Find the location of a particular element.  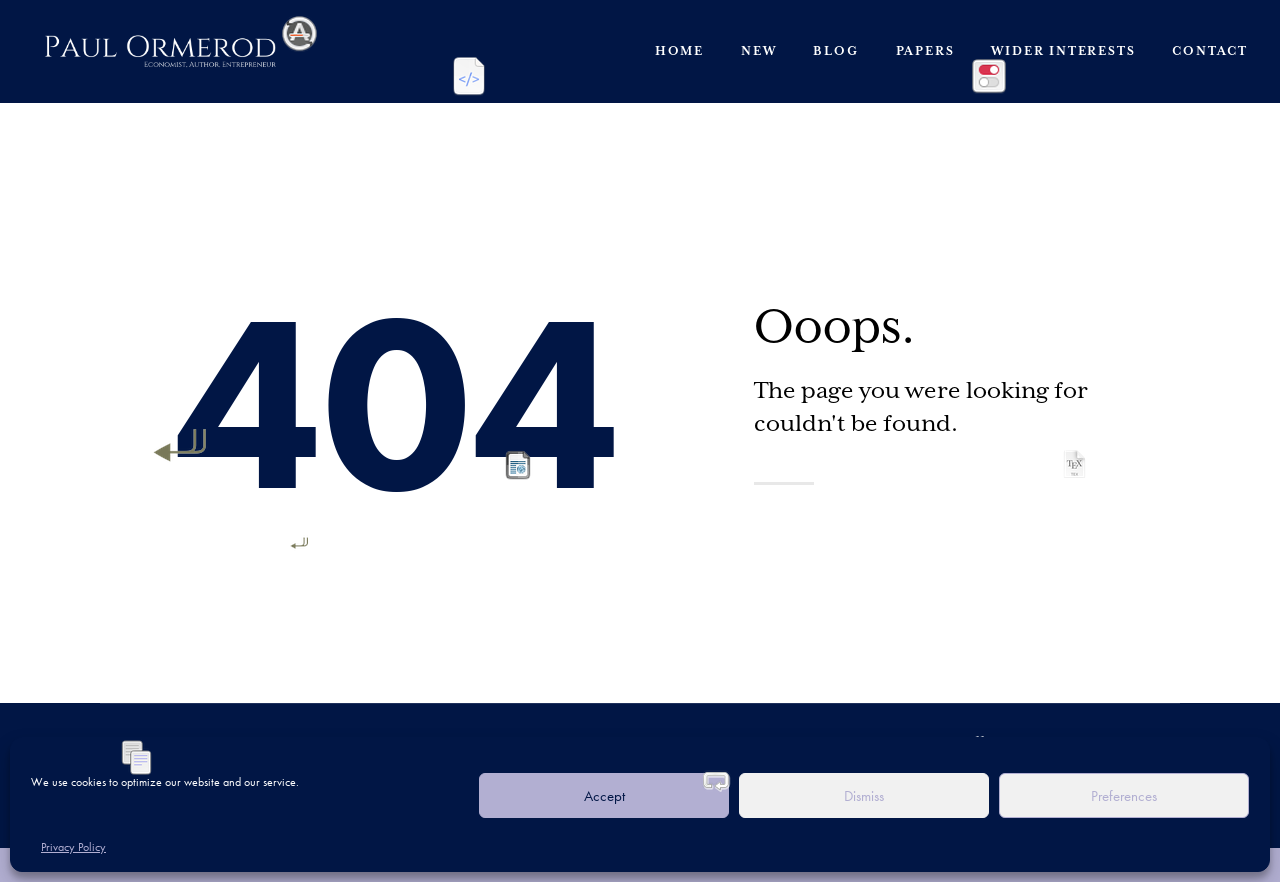

open a LaTeX document file is located at coordinates (1074, 464).